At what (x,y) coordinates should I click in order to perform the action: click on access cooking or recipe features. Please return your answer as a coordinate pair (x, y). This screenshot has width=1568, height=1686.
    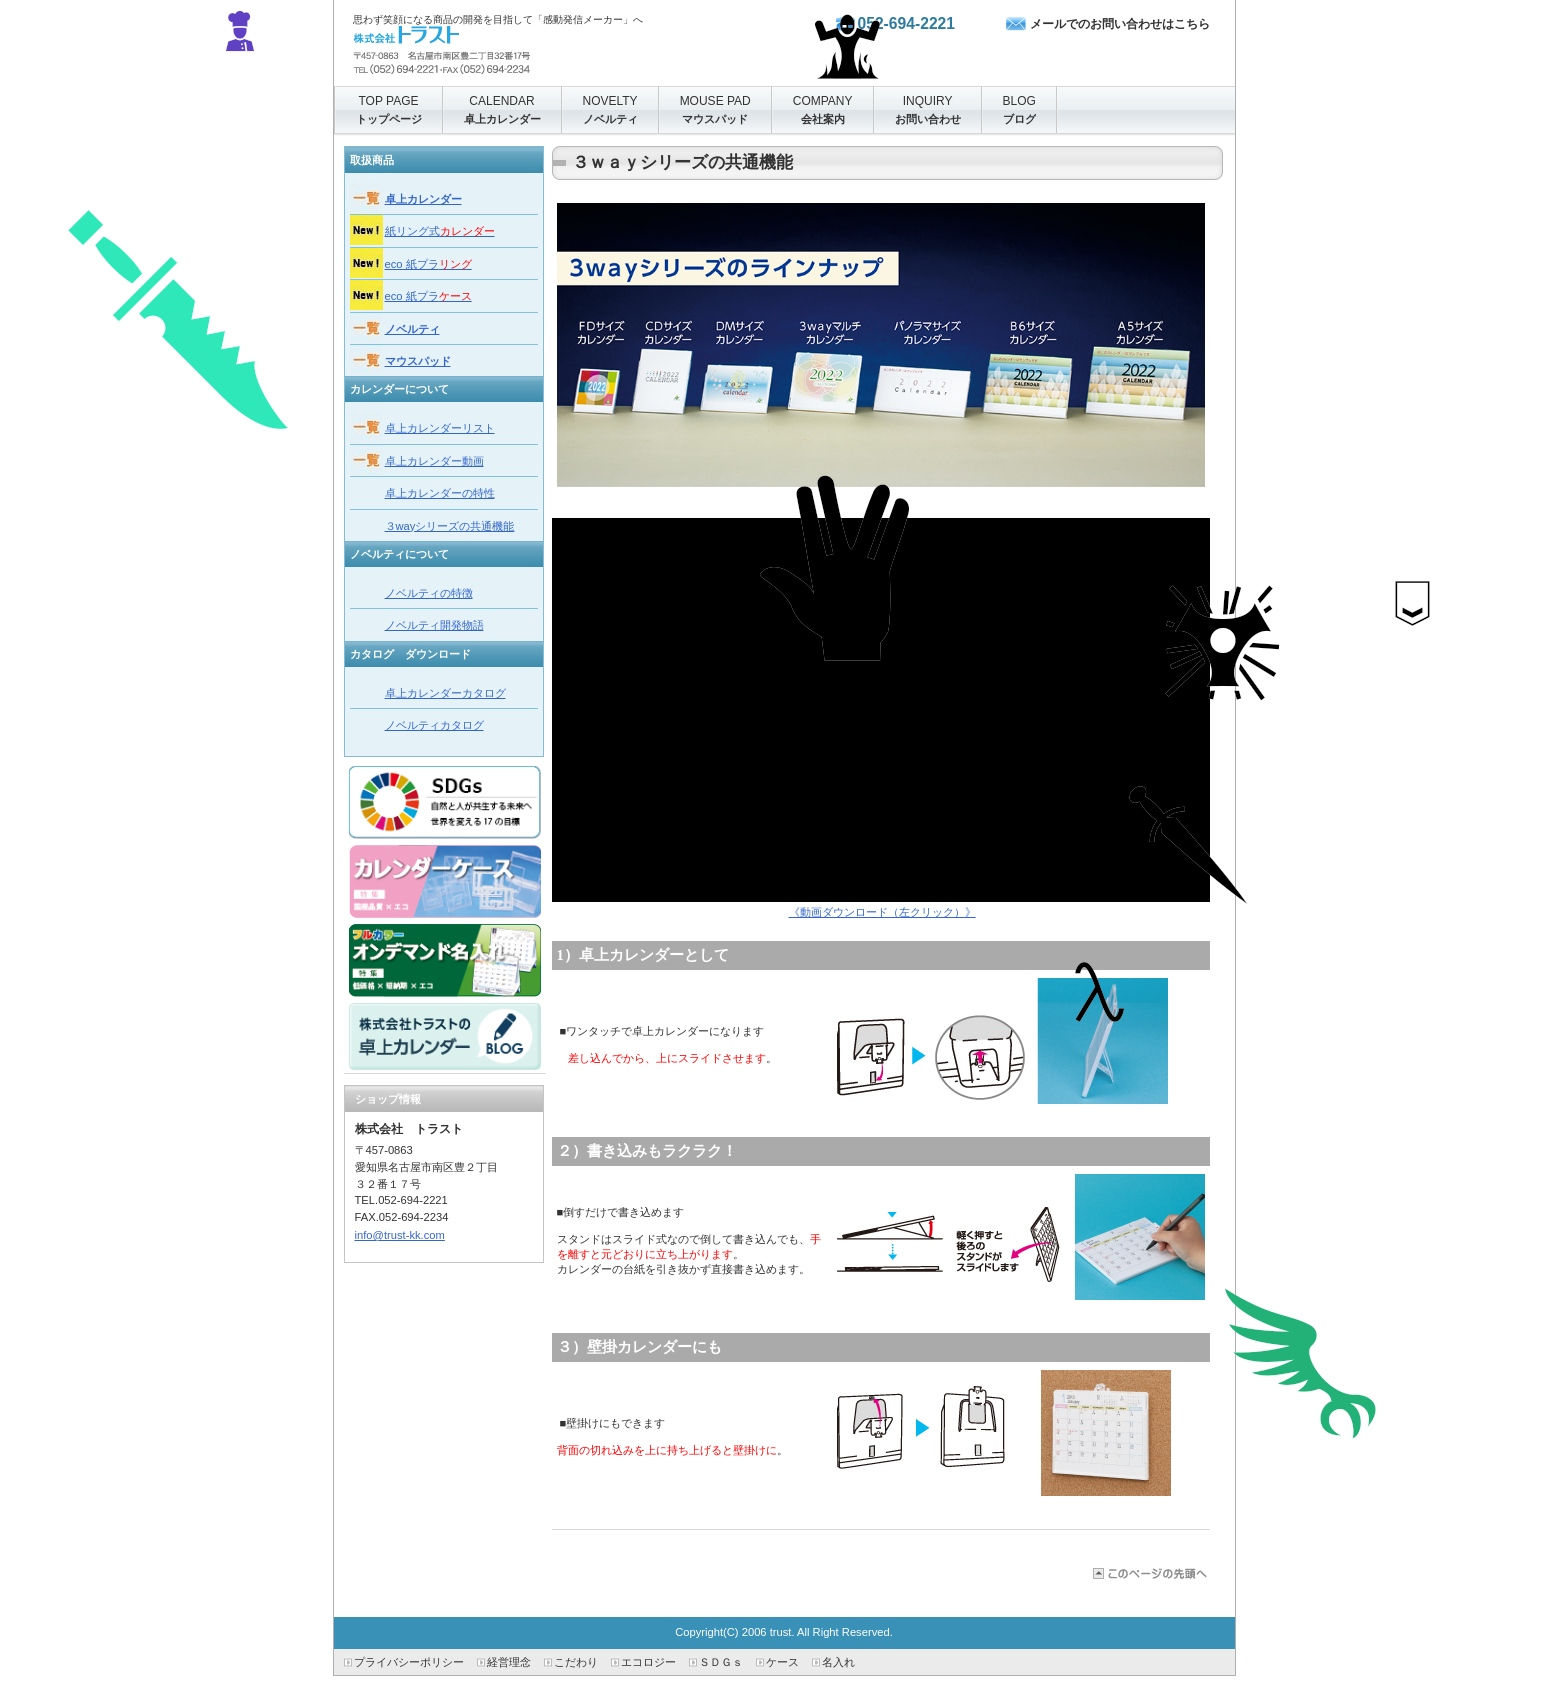
    Looking at the image, I should click on (240, 31).